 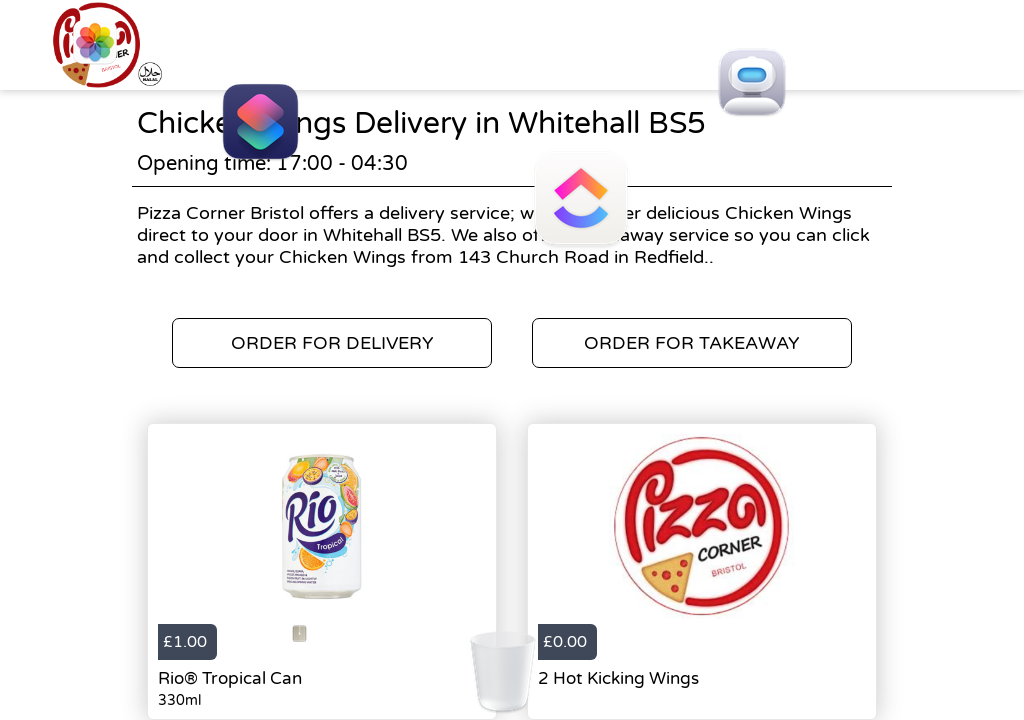 What do you see at coordinates (752, 82) in the screenshot?
I see `open Automator app for macOS` at bounding box center [752, 82].